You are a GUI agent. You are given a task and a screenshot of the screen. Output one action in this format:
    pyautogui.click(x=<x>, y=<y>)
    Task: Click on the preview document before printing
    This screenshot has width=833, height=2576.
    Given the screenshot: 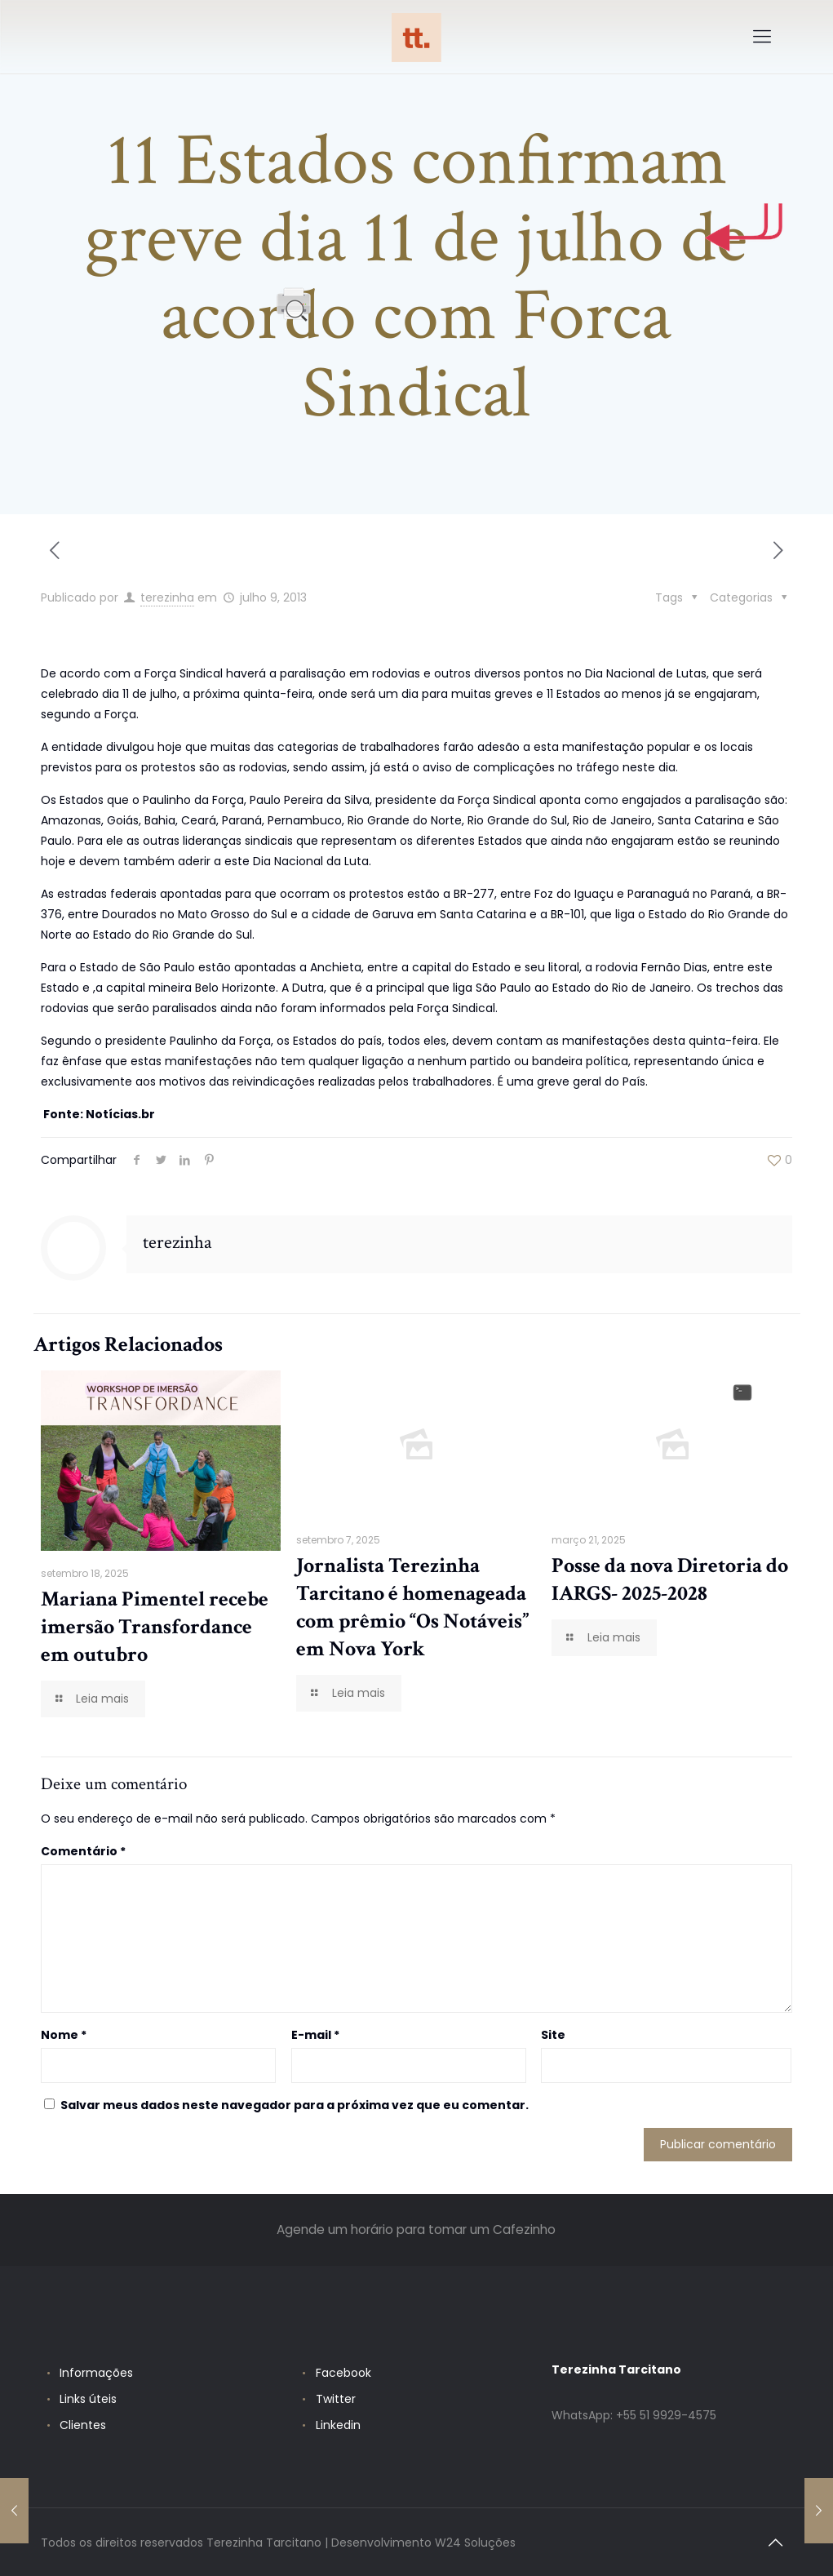 What is the action you would take?
    pyautogui.click(x=294, y=304)
    